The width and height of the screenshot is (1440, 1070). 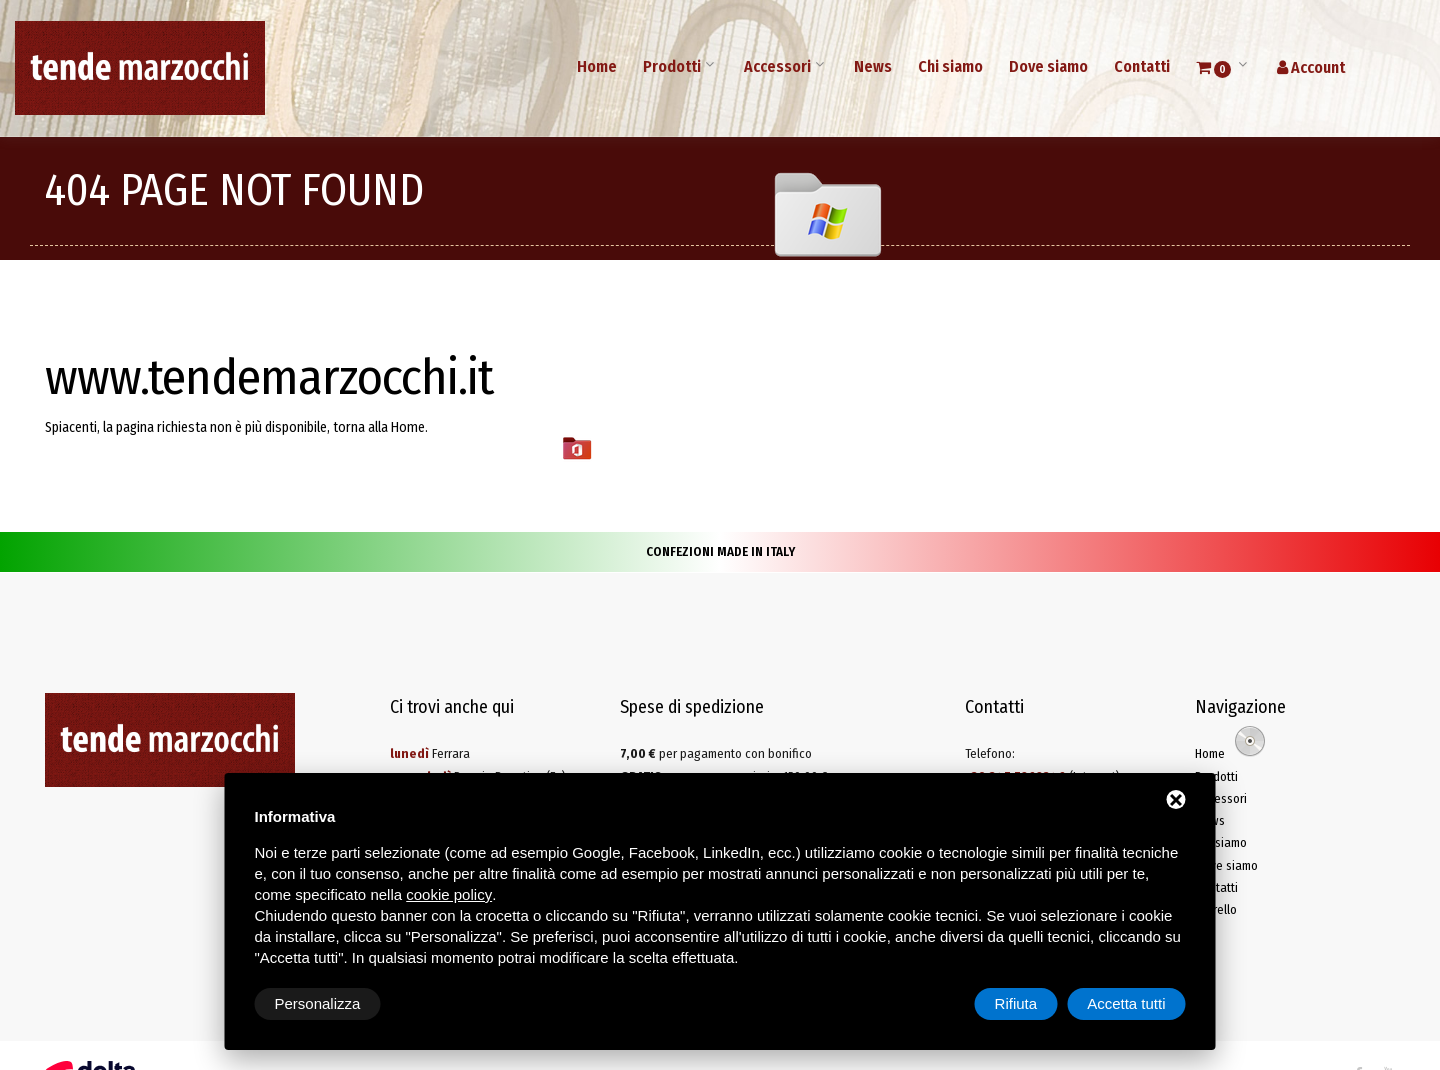 What do you see at coordinates (577, 449) in the screenshot?
I see `open microsoft office documents folder` at bounding box center [577, 449].